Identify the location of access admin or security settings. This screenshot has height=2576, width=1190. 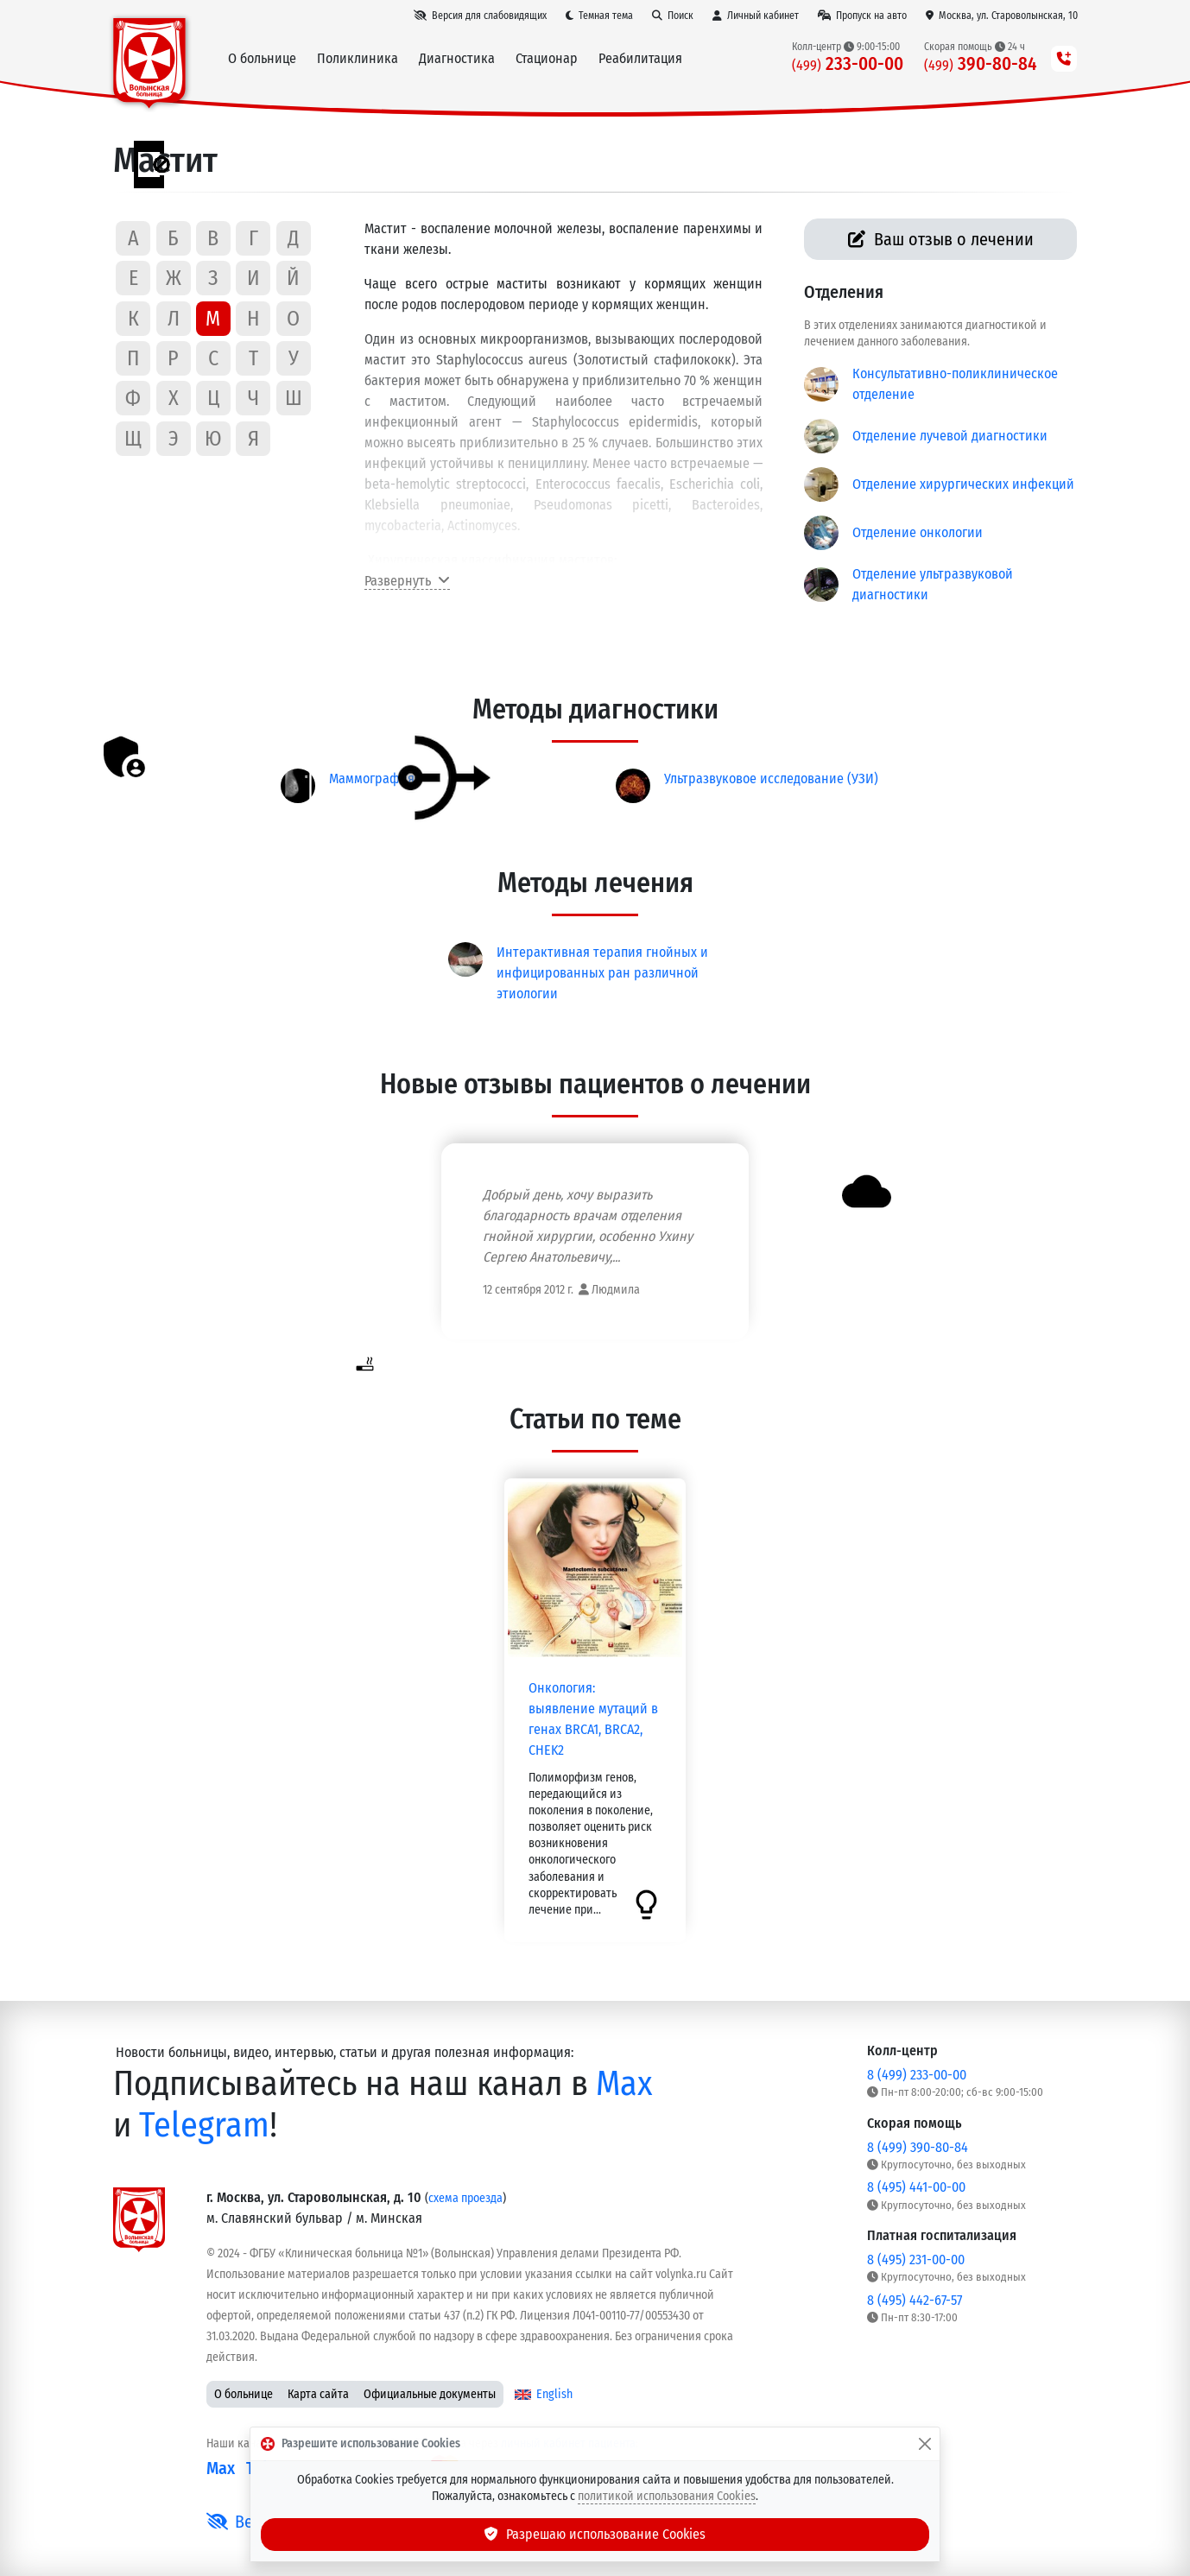
(124, 756).